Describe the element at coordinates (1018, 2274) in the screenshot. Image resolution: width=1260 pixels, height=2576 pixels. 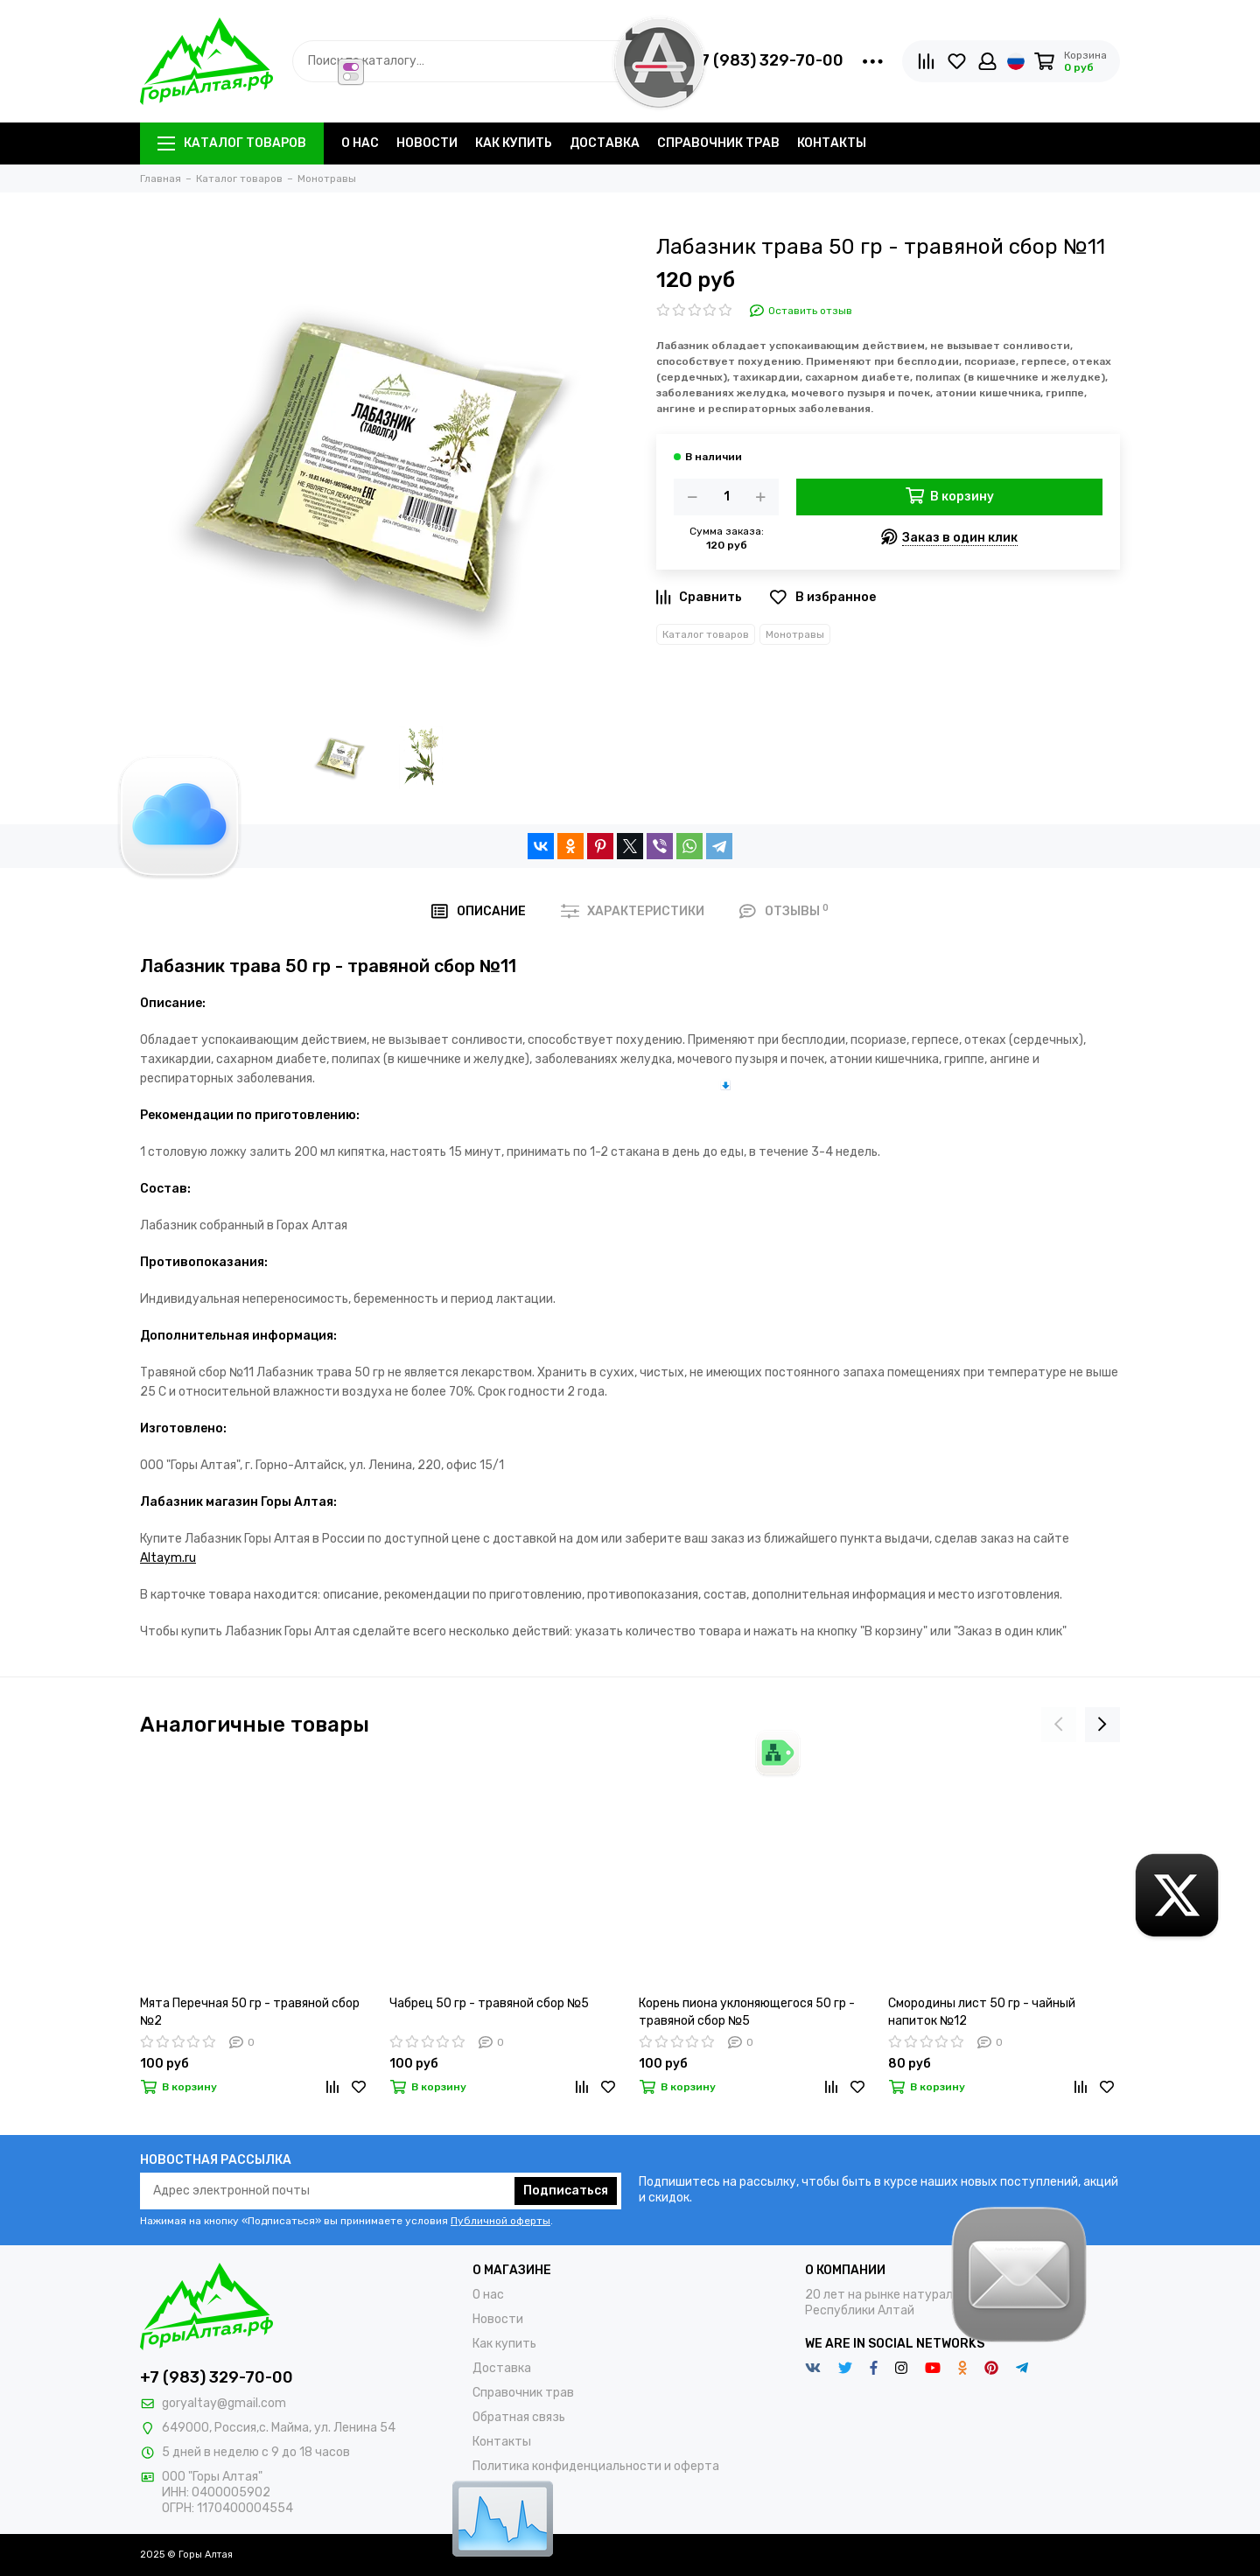
I see `open the mail app` at that location.